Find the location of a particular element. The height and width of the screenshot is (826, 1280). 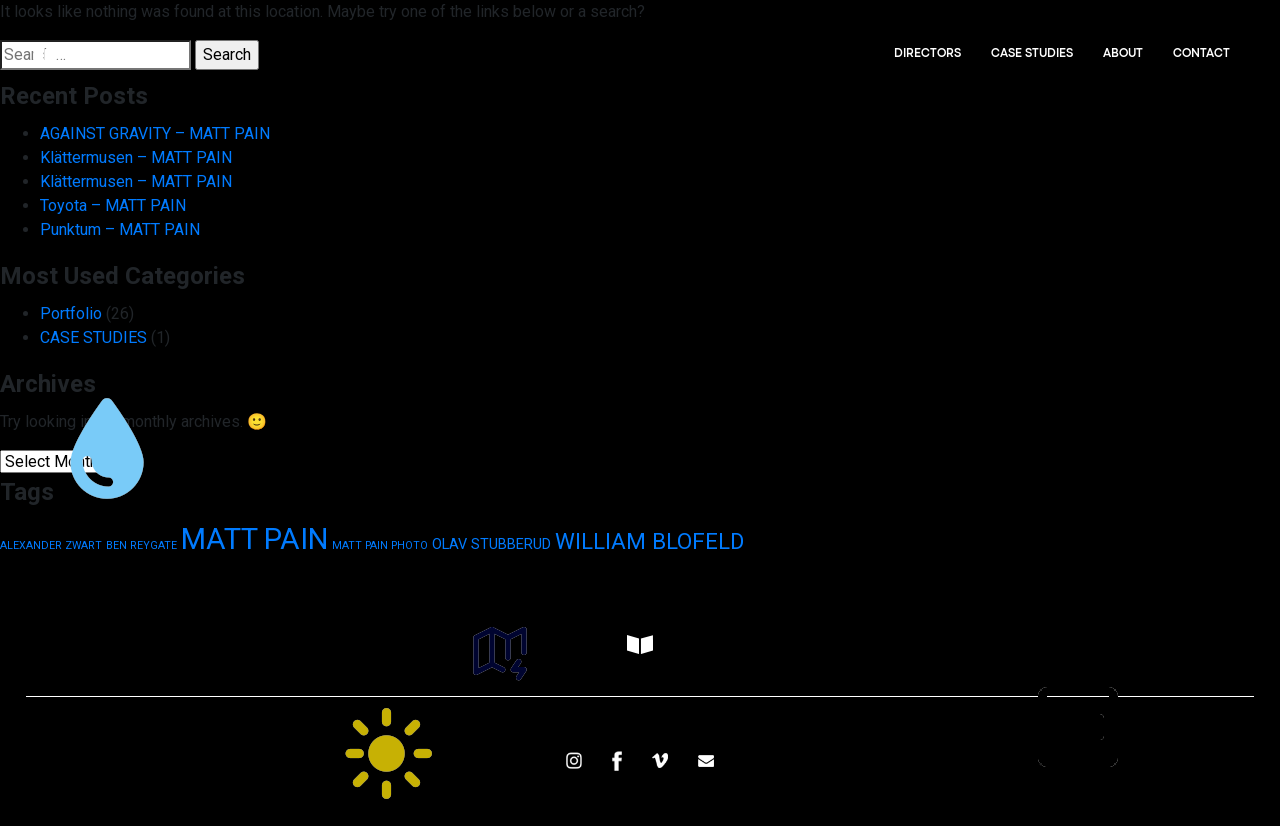

increase screen brightness is located at coordinates (386, 753).